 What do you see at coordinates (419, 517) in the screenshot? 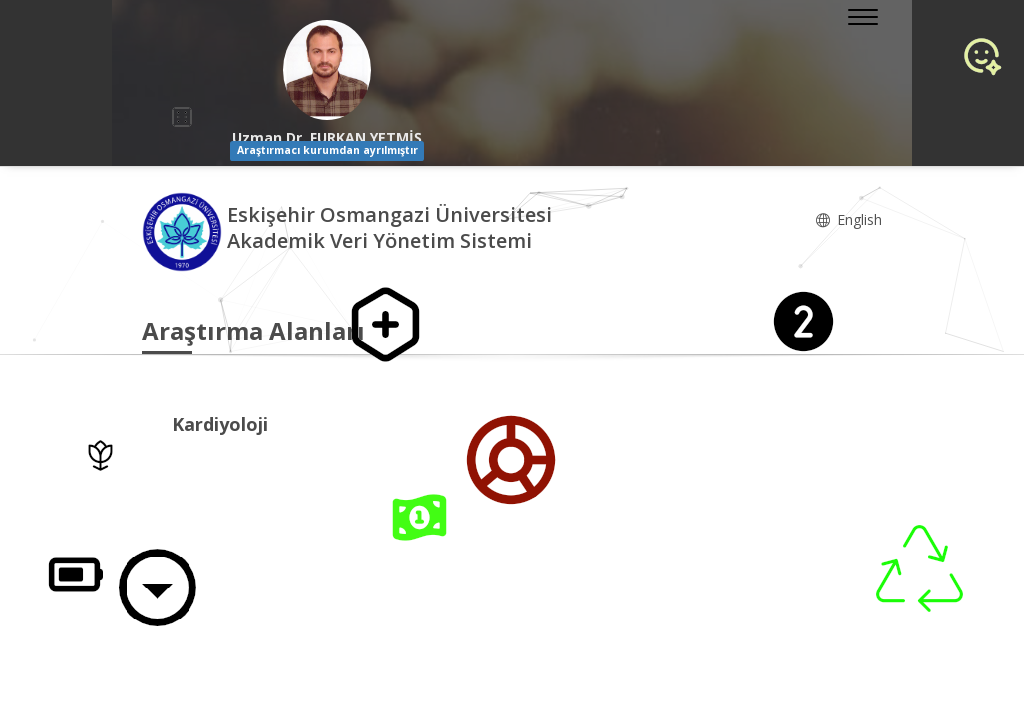
I see `view payment or billing information` at bounding box center [419, 517].